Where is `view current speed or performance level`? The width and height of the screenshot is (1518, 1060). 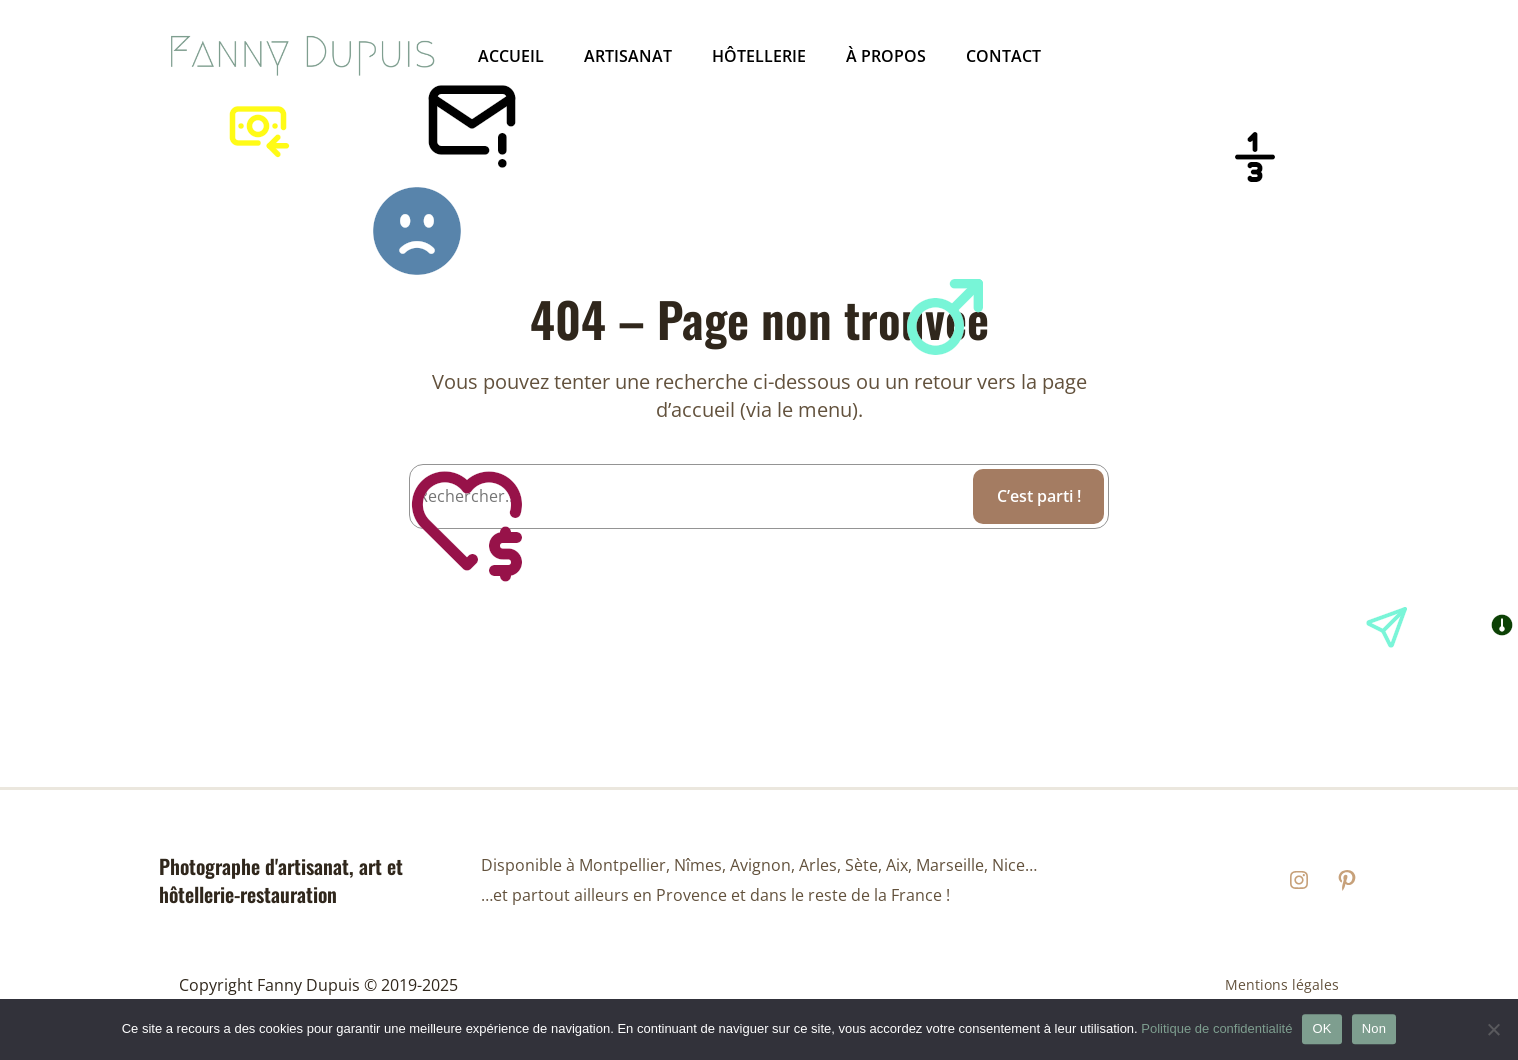
view current speed or performance level is located at coordinates (1502, 625).